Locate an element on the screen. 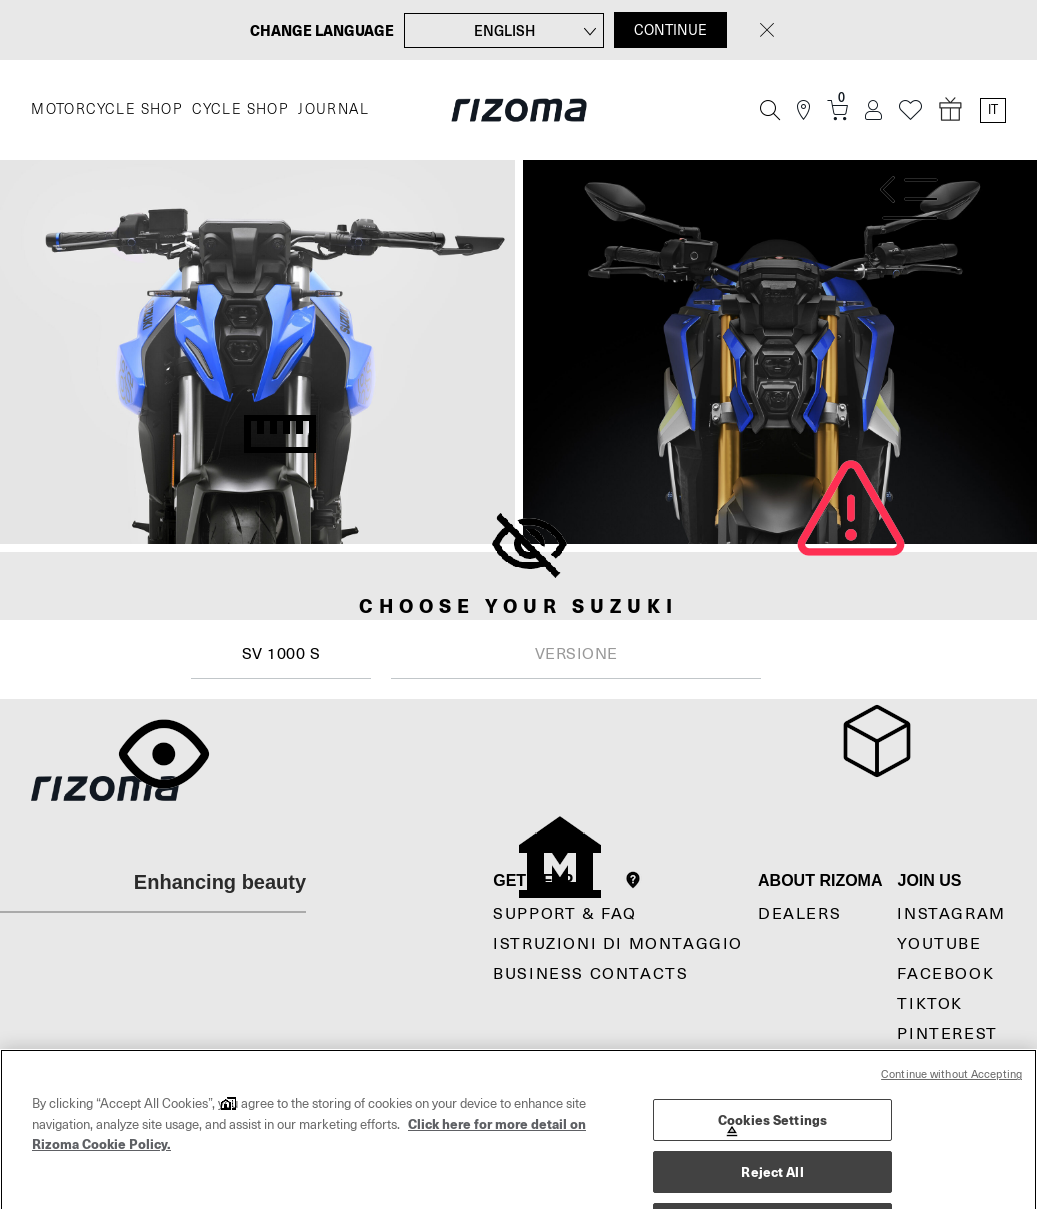 Image resolution: width=1037 pixels, height=1209 pixels. switch between home and work locations is located at coordinates (228, 1103).